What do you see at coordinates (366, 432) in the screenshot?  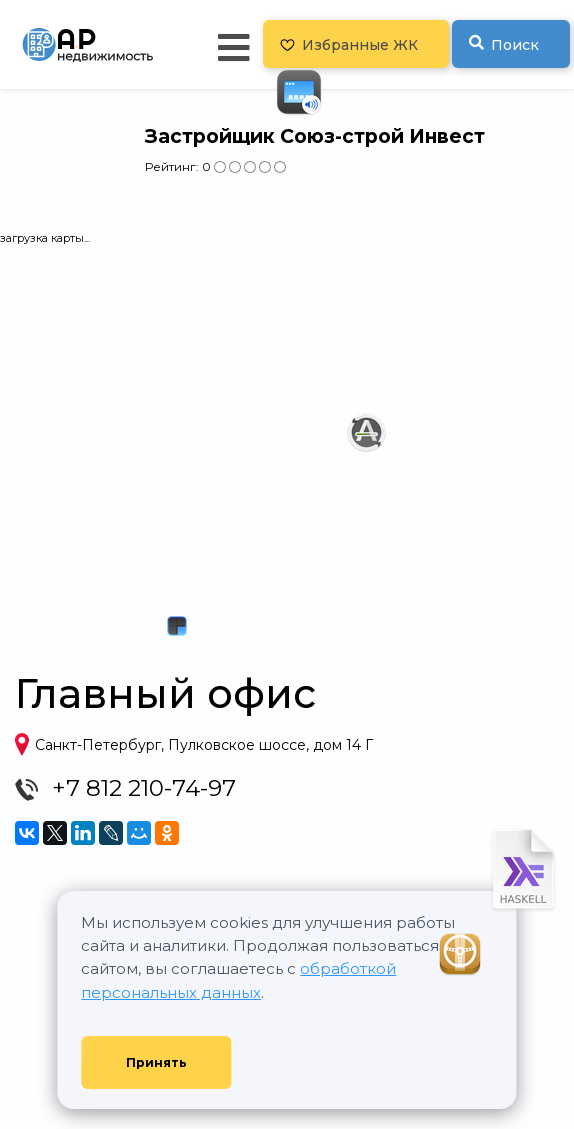 I see `open the software update manager` at bounding box center [366, 432].